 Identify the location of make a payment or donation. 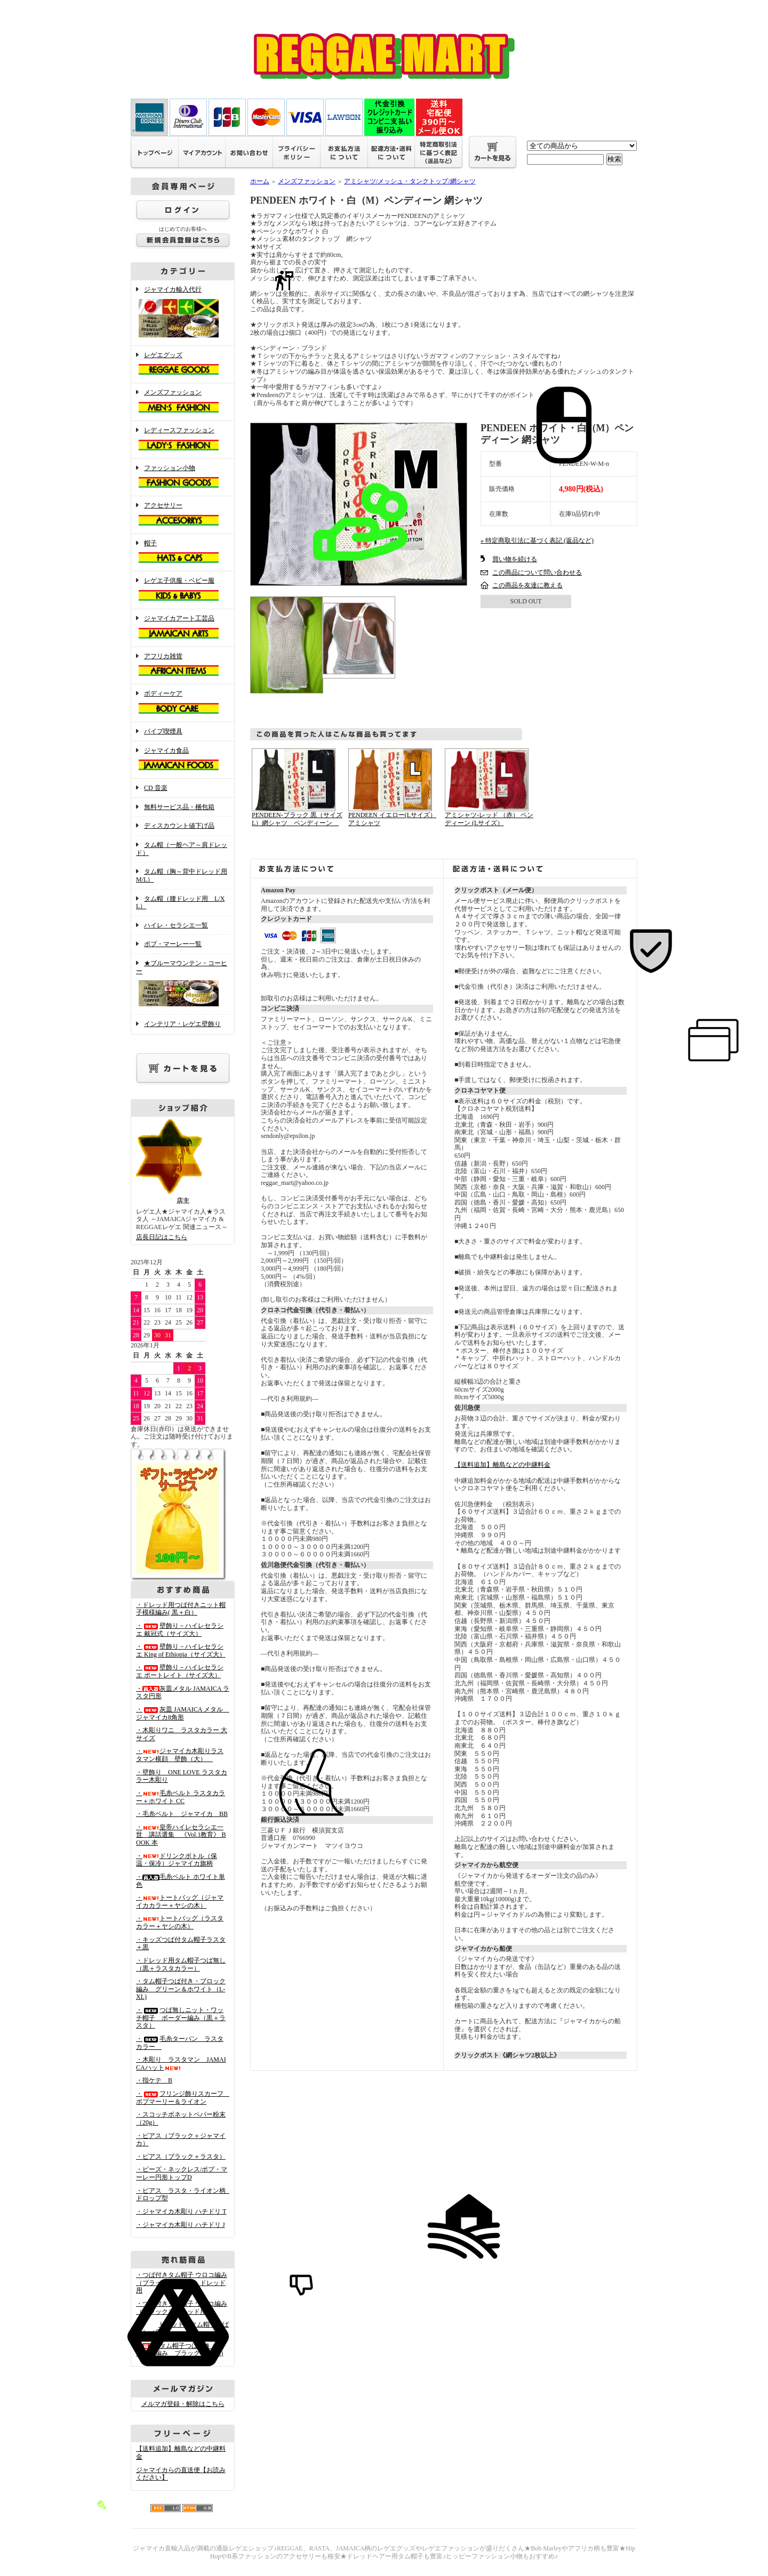
(363, 525).